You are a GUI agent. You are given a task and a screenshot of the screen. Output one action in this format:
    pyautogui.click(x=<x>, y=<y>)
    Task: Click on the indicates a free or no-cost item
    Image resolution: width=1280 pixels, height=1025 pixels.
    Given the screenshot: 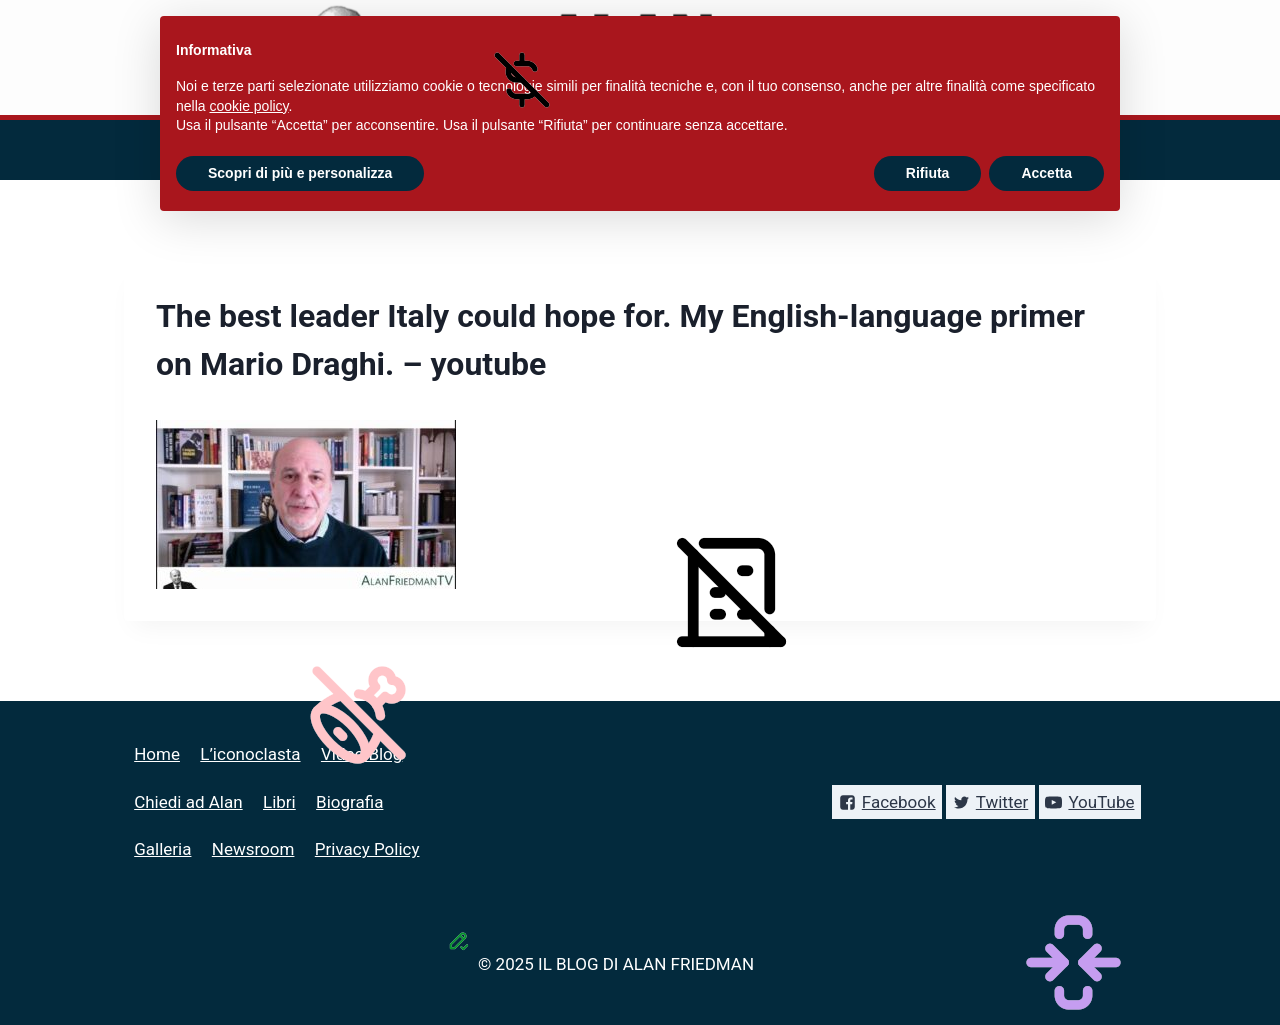 What is the action you would take?
    pyautogui.click(x=522, y=80)
    